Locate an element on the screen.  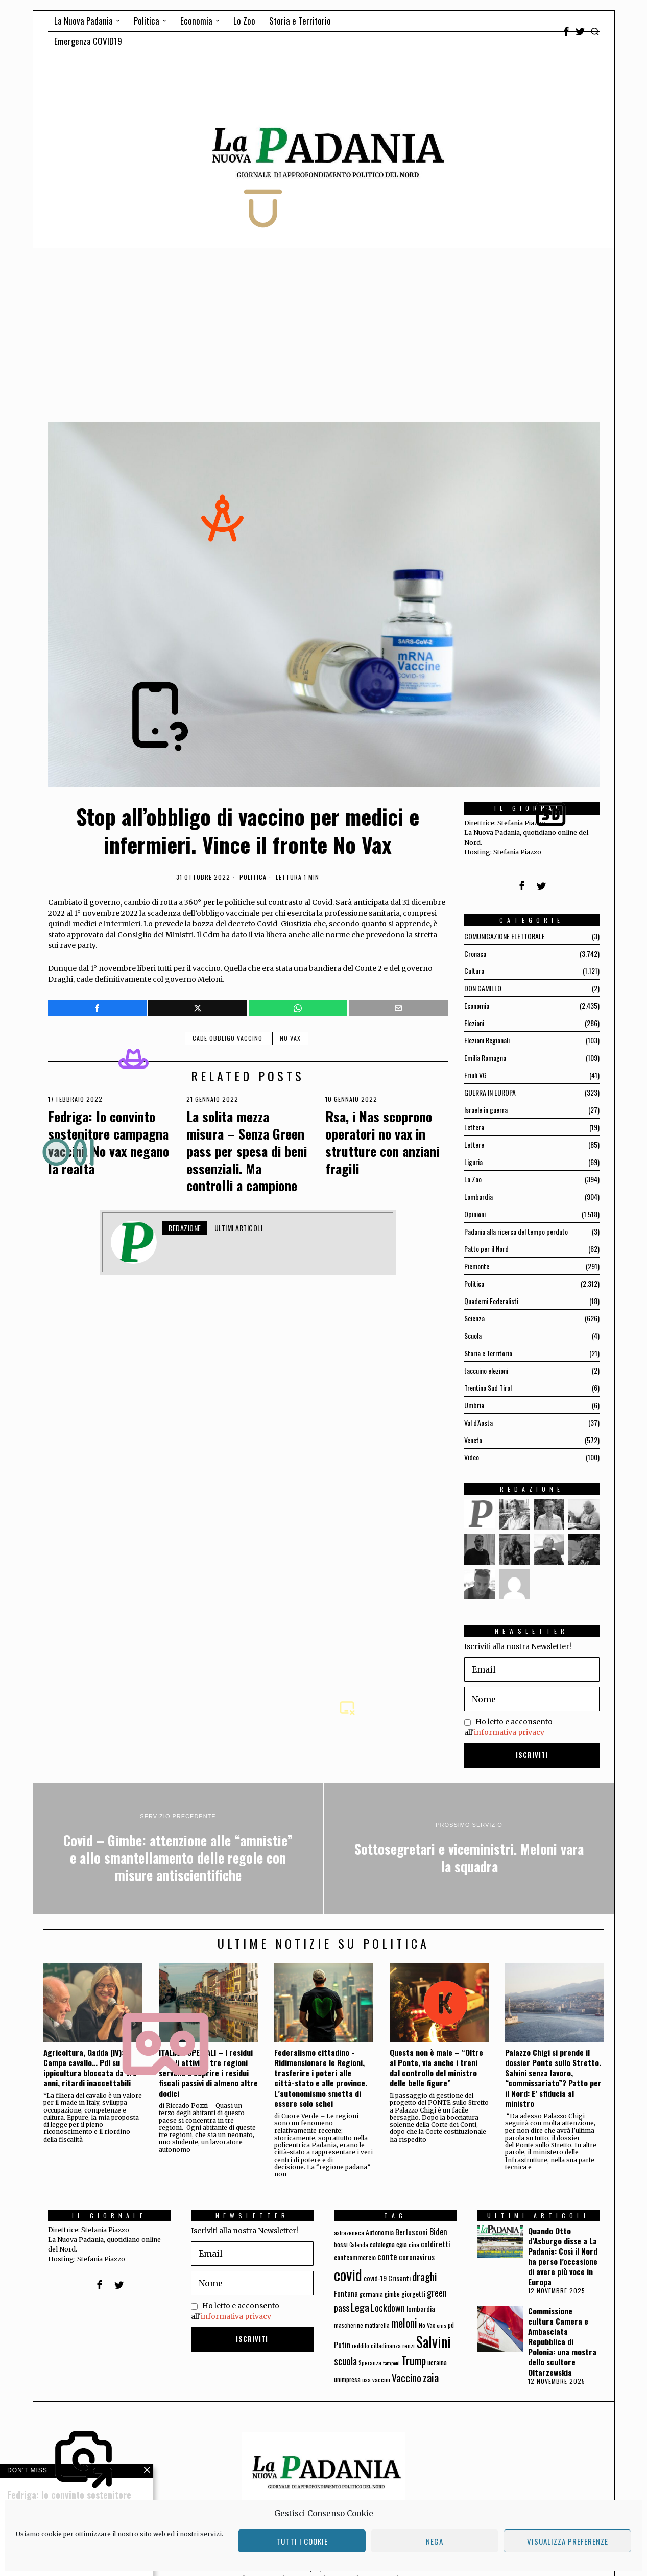
share a photo or image is located at coordinates (83, 2456).